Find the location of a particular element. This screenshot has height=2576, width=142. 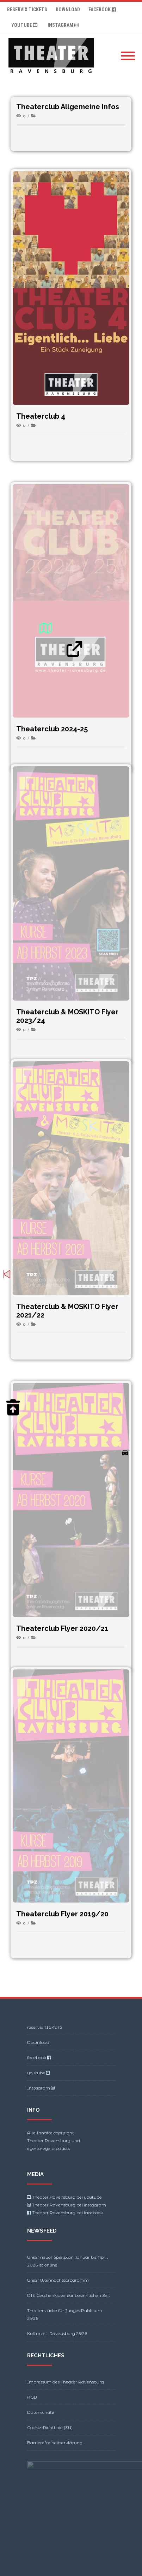

view map or navigation is located at coordinates (45, 628).